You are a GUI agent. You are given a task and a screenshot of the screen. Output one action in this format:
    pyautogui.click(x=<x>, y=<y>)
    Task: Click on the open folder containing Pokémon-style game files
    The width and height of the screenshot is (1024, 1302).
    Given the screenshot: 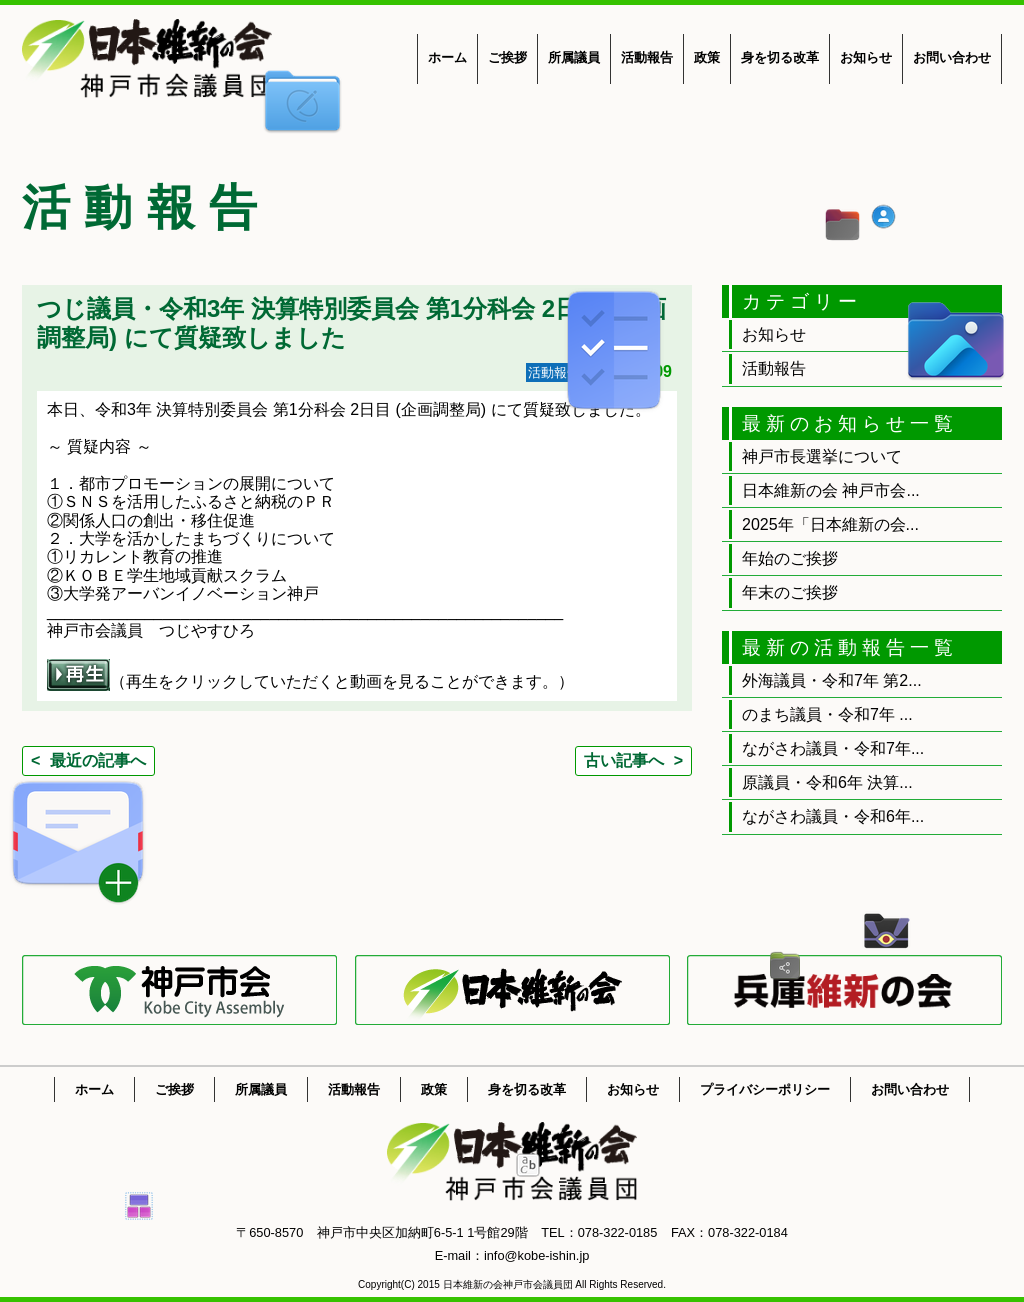 What is the action you would take?
    pyautogui.click(x=886, y=932)
    